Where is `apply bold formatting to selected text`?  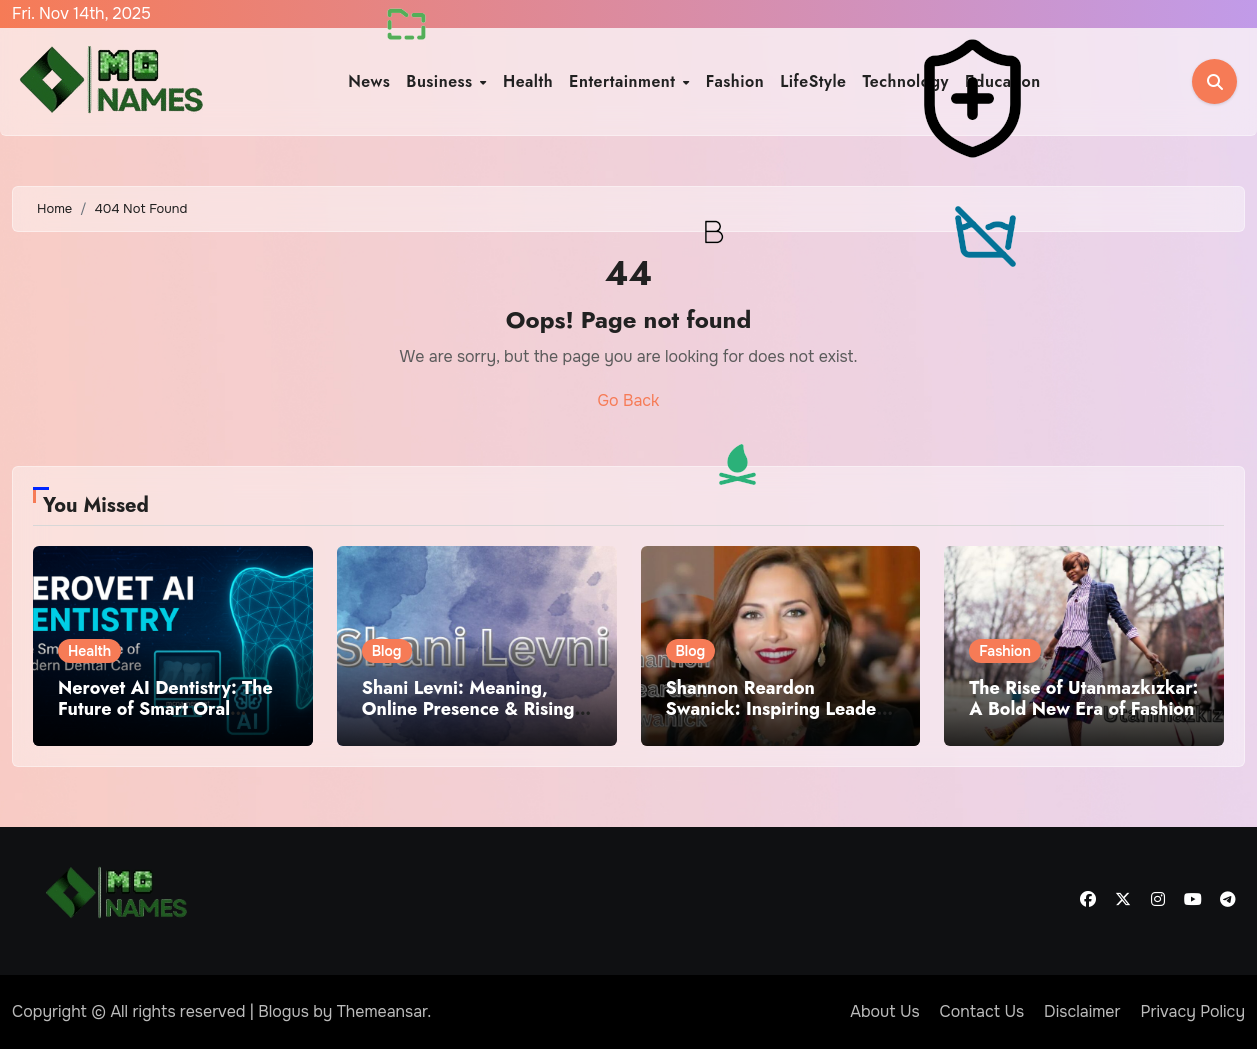 apply bold formatting to selected text is located at coordinates (712, 232).